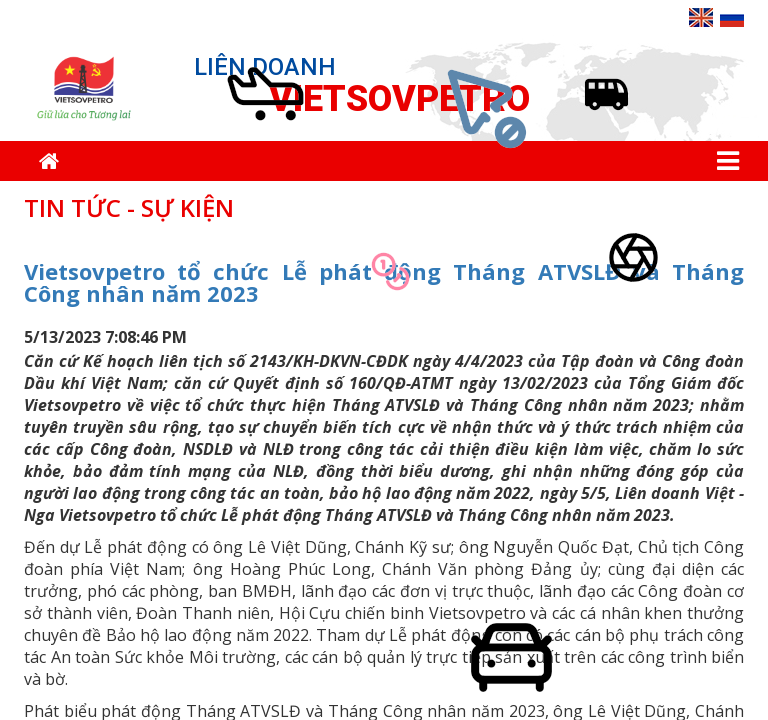 The image size is (768, 720). I want to click on view your coin balance or currency, so click(390, 271).